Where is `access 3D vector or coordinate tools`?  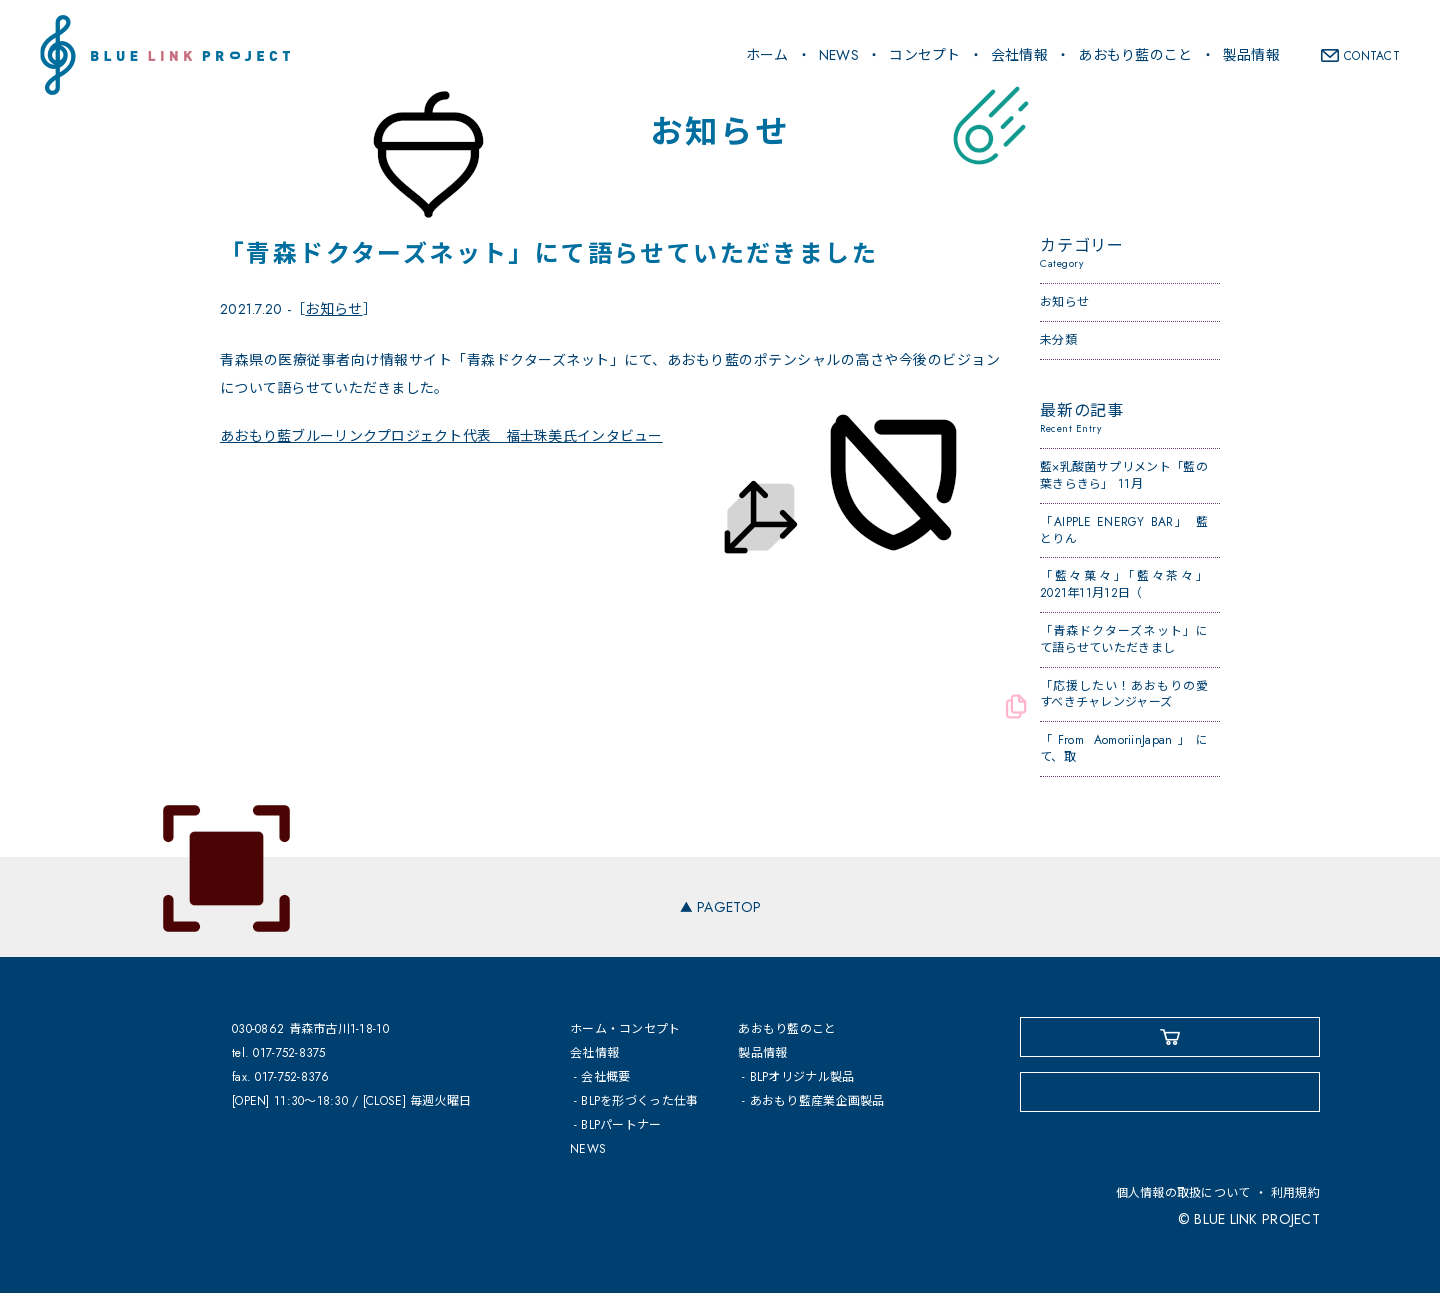
access 3D vector or coordinate tools is located at coordinates (756, 521).